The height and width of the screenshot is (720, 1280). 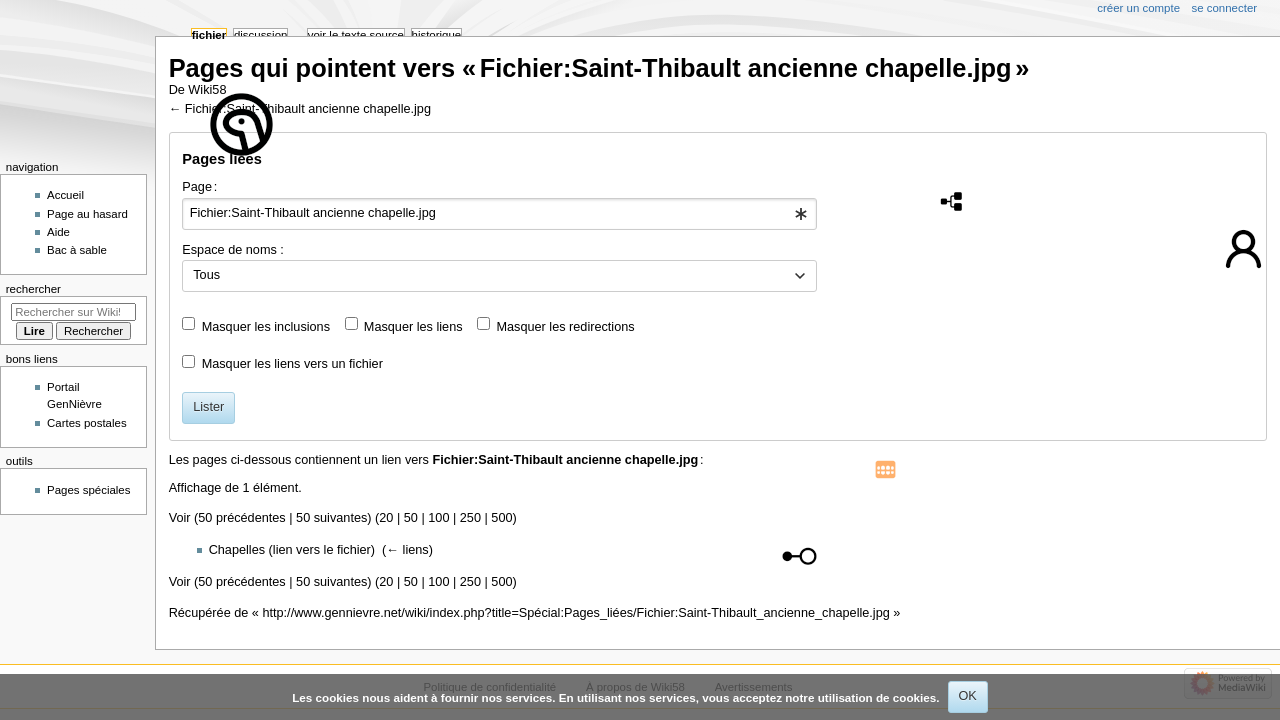 I want to click on view your profile, so click(x=1243, y=250).